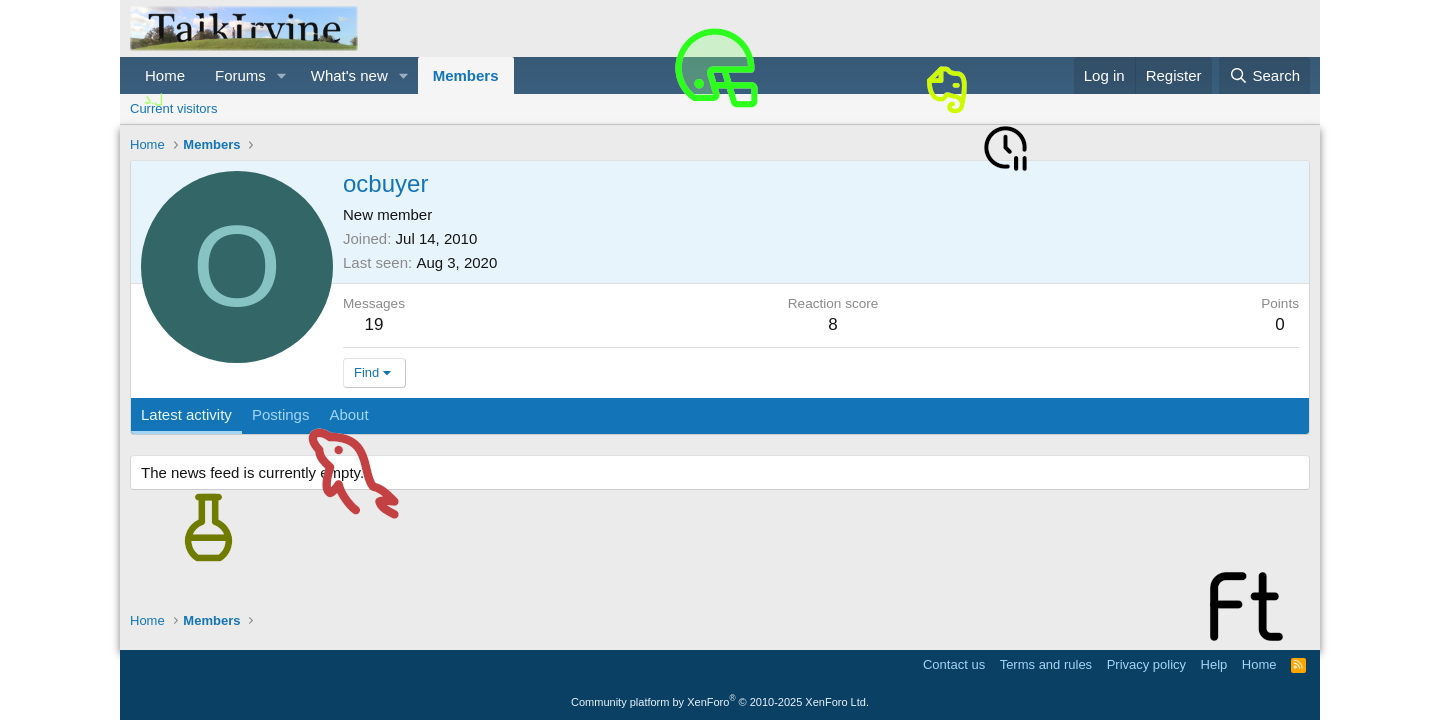 This screenshot has width=1440, height=720. I want to click on represents Libyan dinar currency, so click(153, 100).